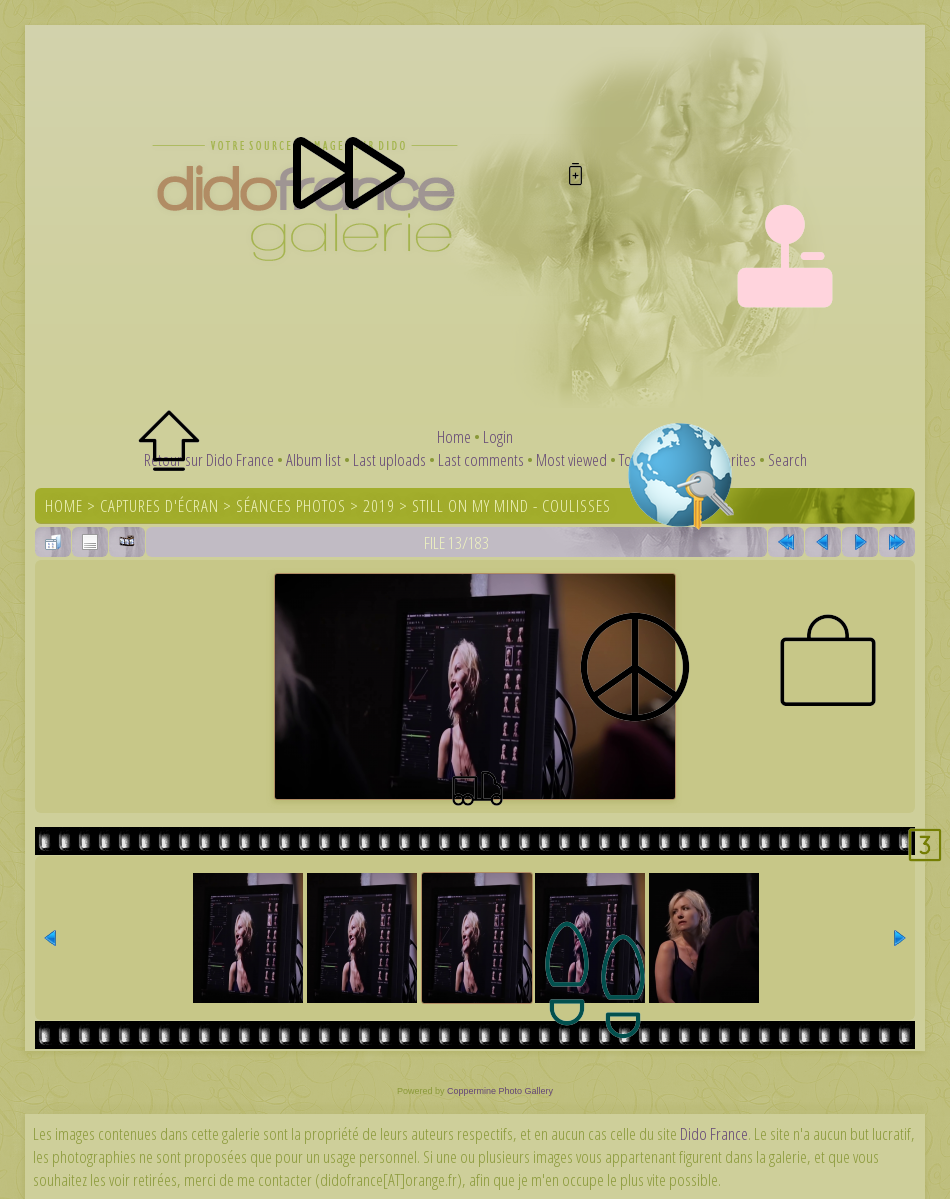  What do you see at coordinates (828, 666) in the screenshot?
I see `view your shopping bag` at bounding box center [828, 666].